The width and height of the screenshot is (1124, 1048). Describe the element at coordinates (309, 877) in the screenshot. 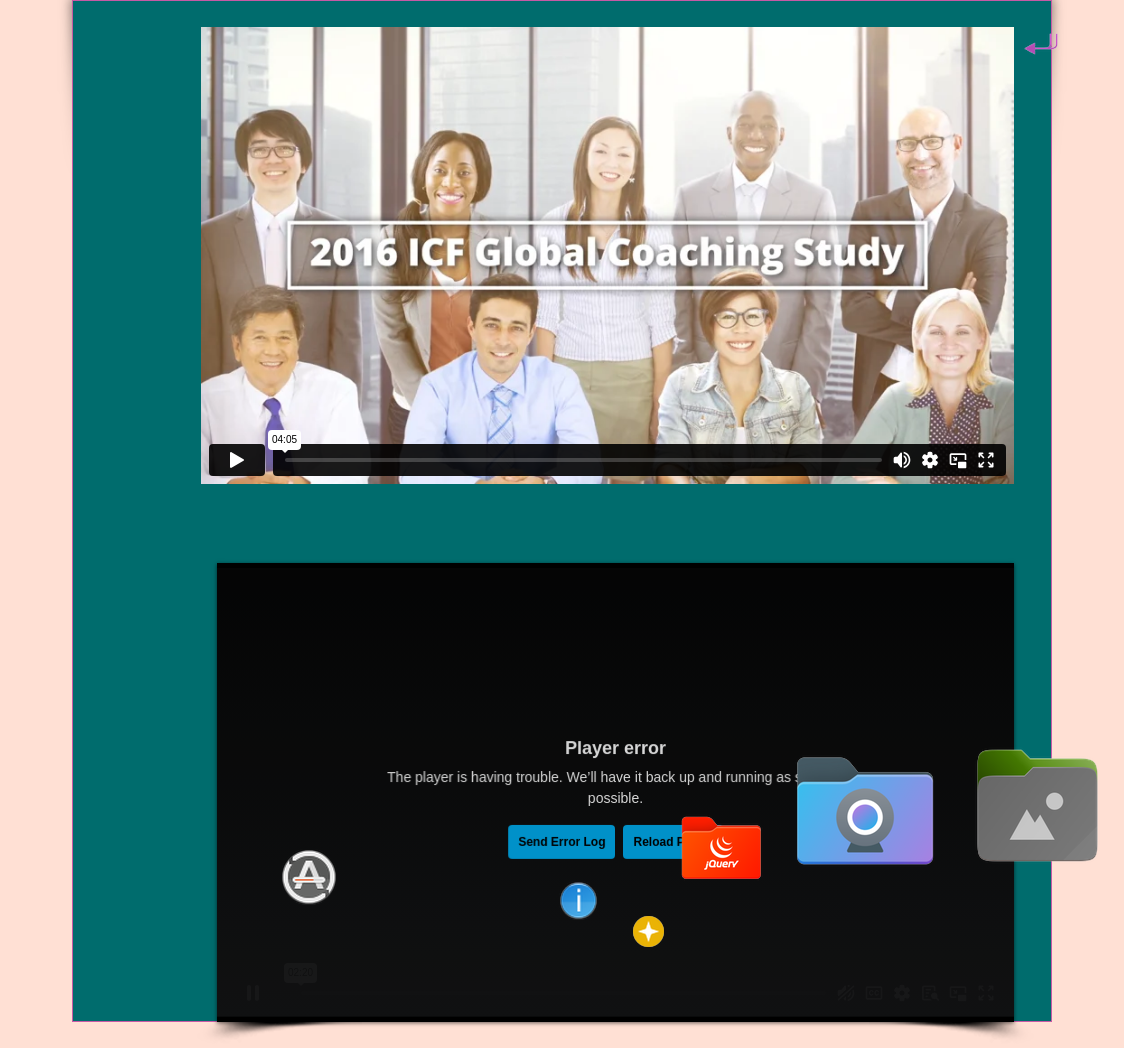

I see `open the software updater application` at that location.